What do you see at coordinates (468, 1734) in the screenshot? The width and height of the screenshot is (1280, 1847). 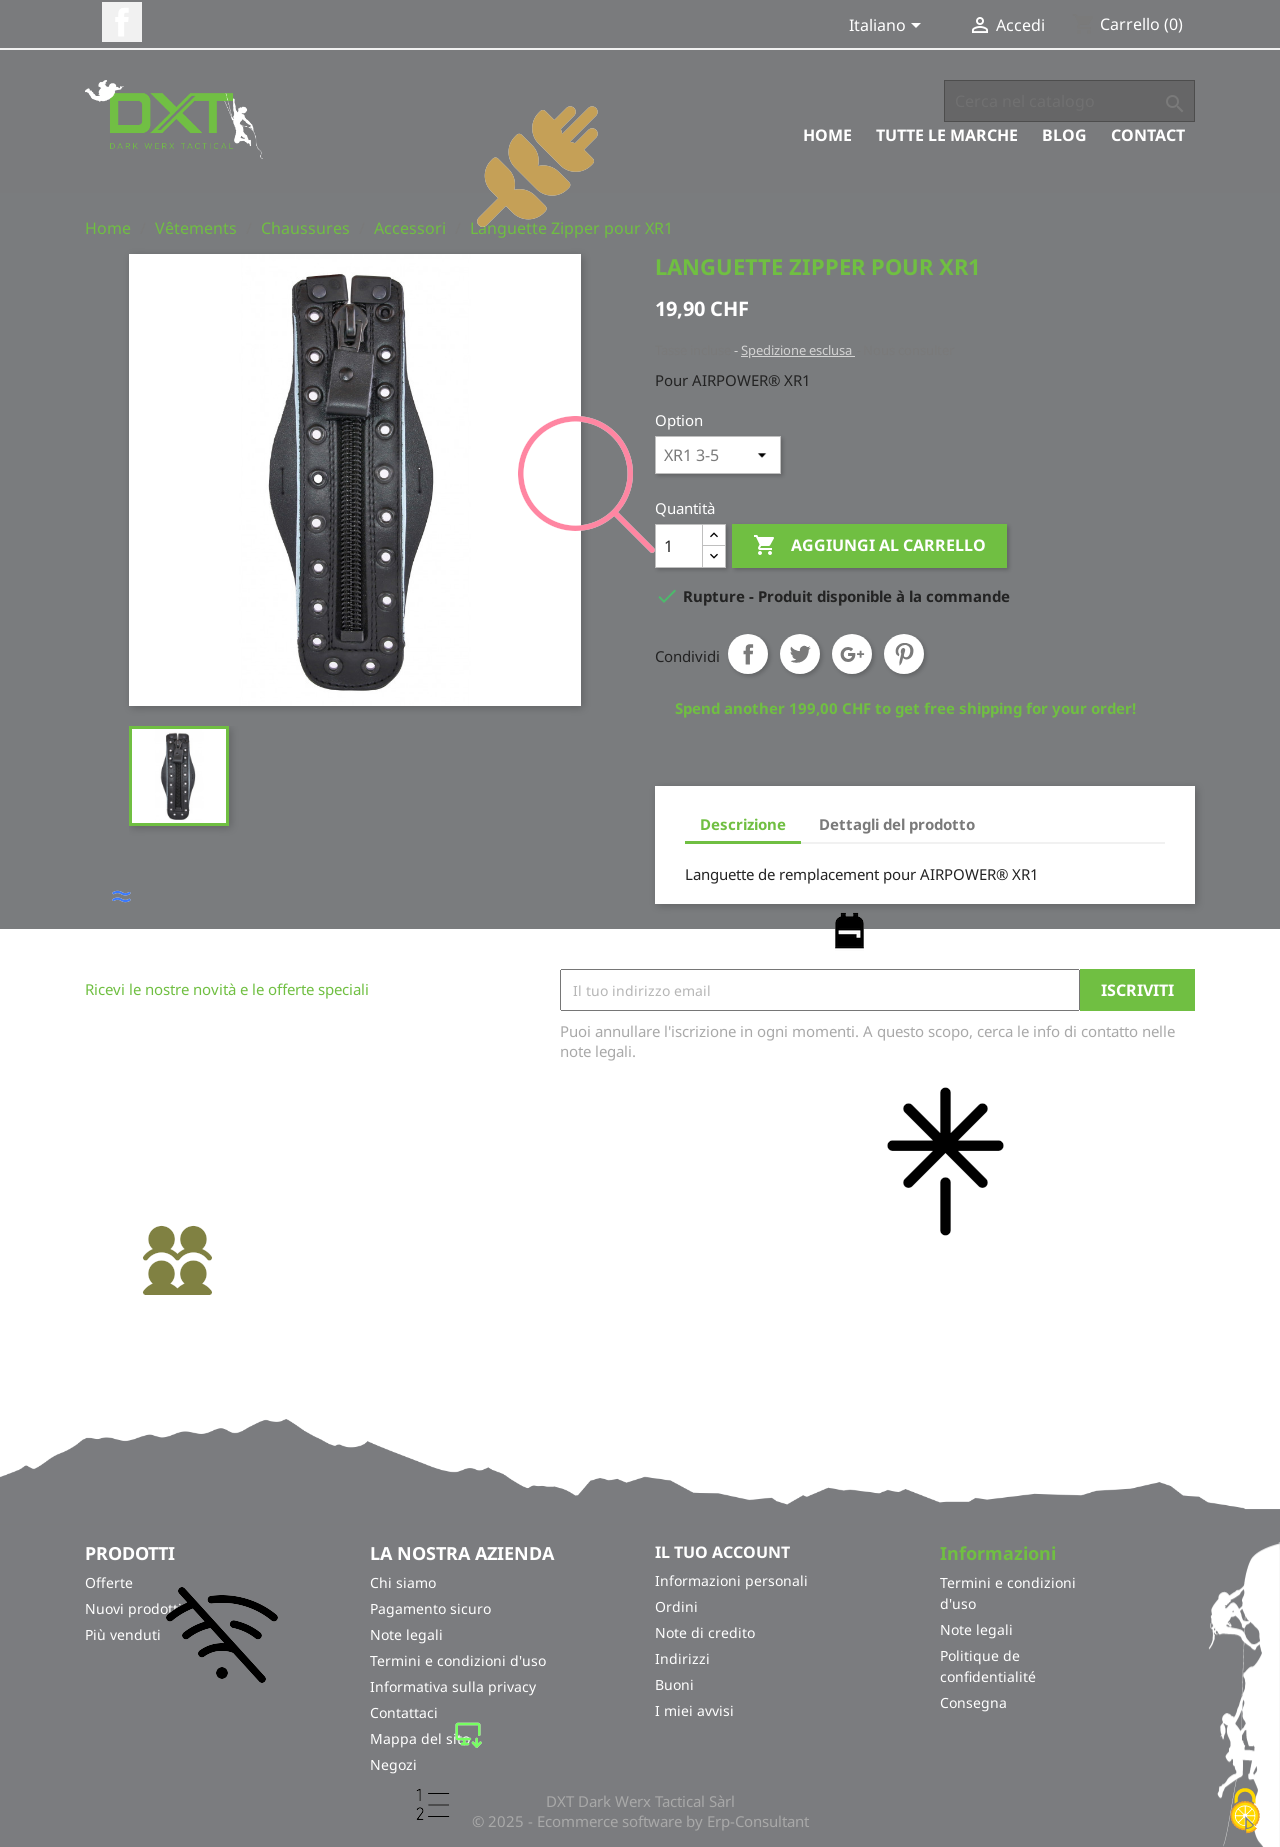 I see `download to desktop computer` at bounding box center [468, 1734].